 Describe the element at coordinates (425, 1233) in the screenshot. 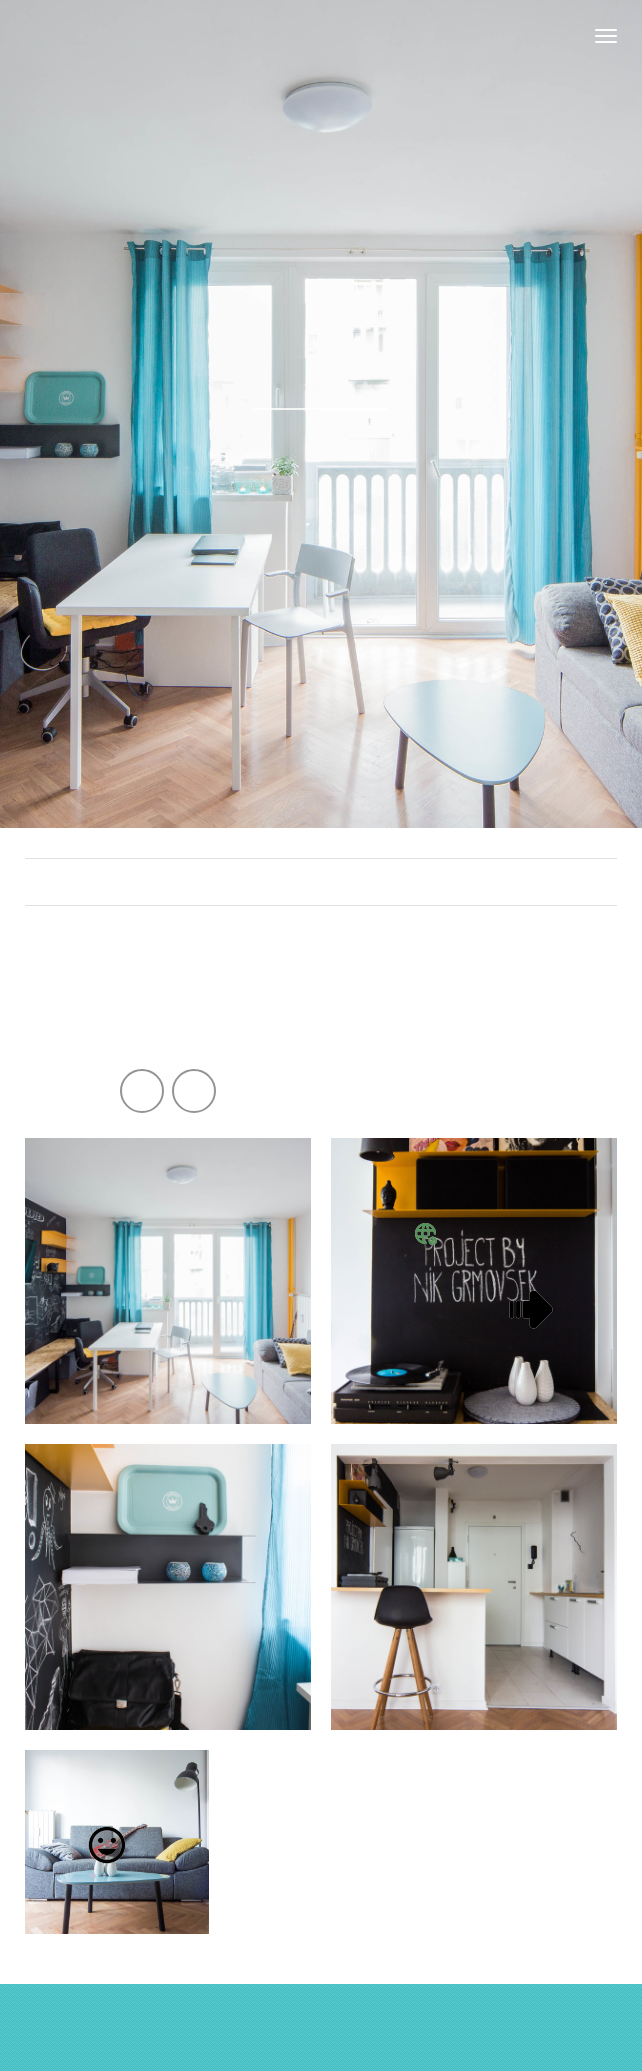

I see `disable internet access` at that location.